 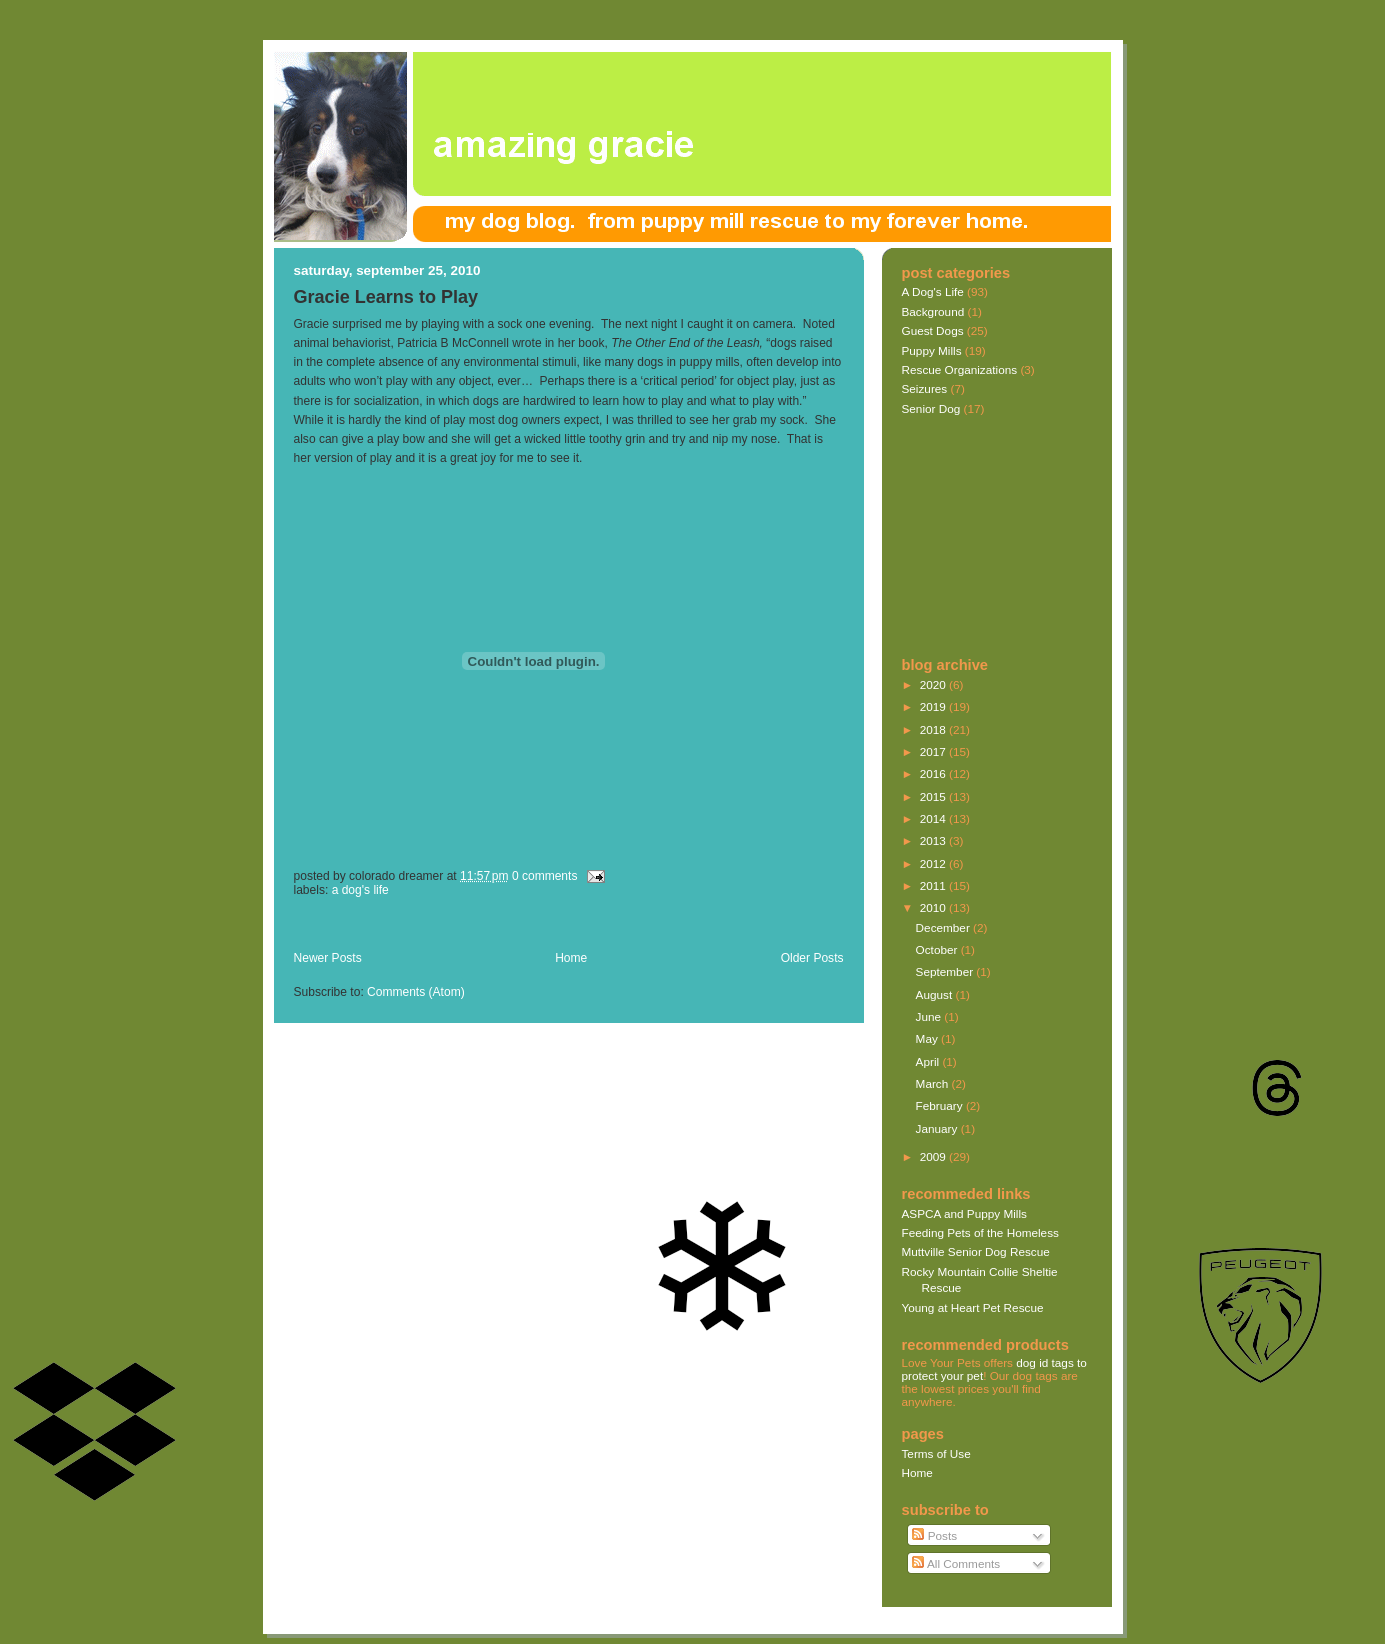 I want to click on open the Threads app, so click(x=1277, y=1088).